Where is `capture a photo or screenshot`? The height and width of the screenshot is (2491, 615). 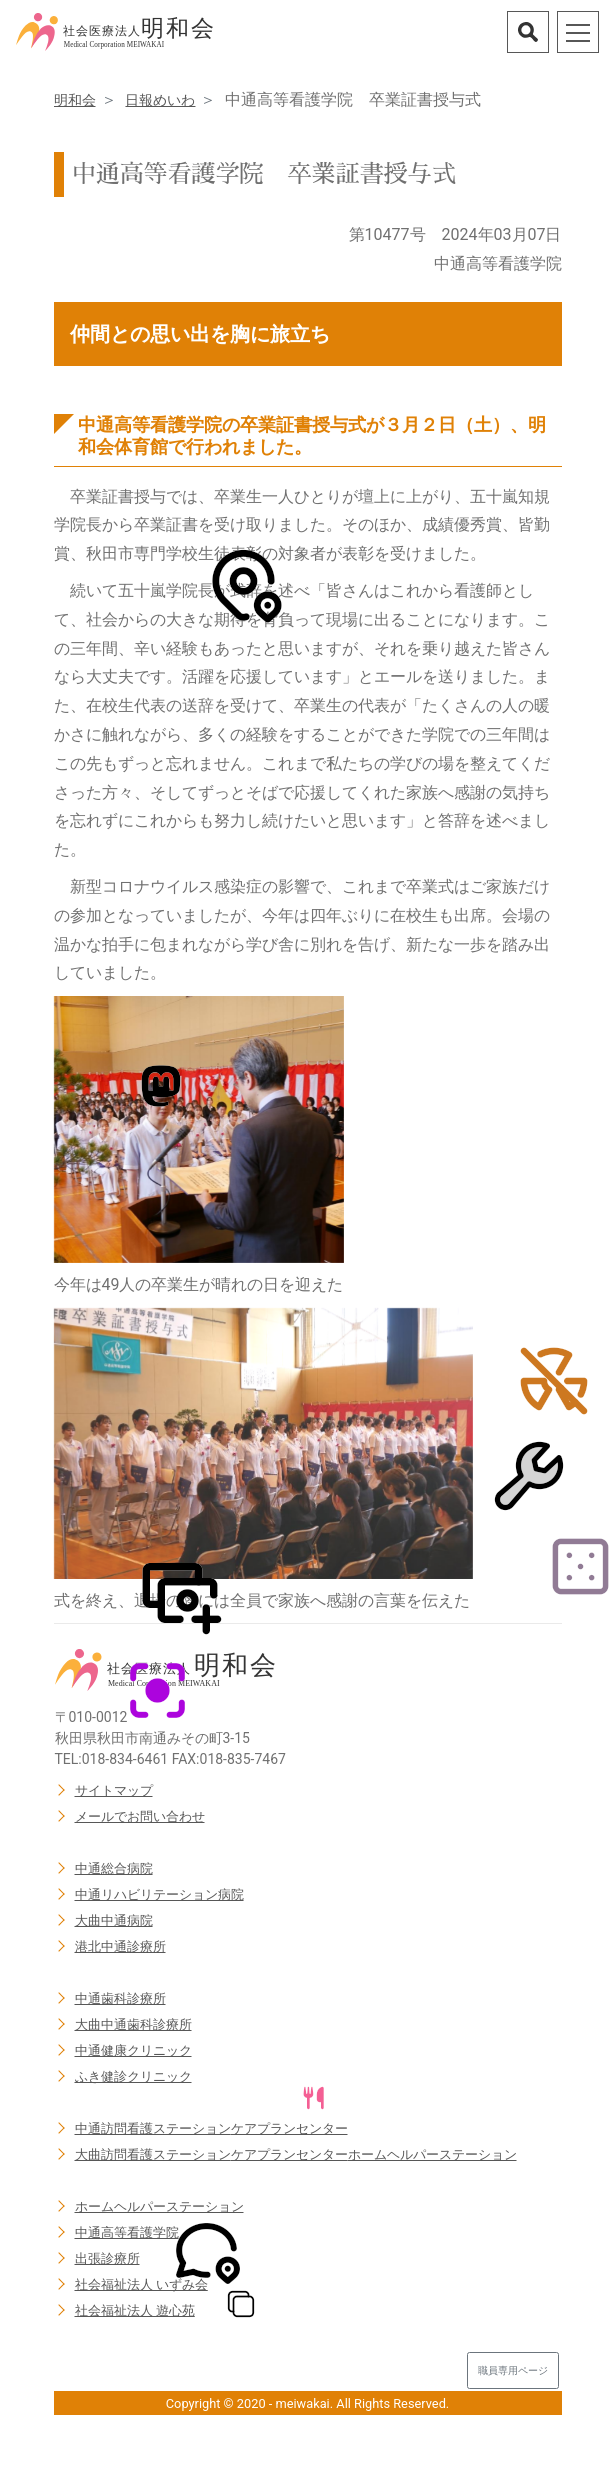
capture a photo or screenshot is located at coordinates (157, 1690).